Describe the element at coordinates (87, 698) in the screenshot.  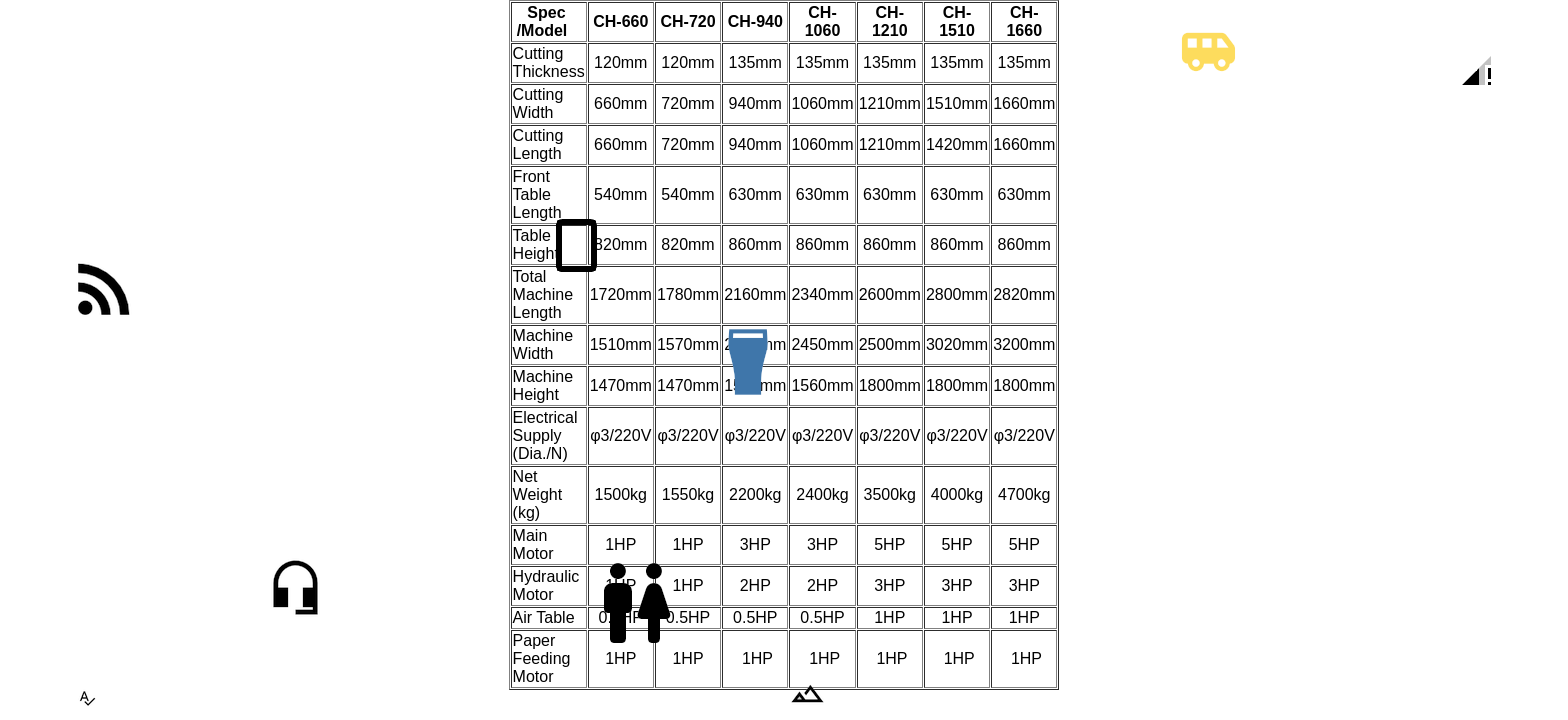
I see `check spelling and grammar` at that location.